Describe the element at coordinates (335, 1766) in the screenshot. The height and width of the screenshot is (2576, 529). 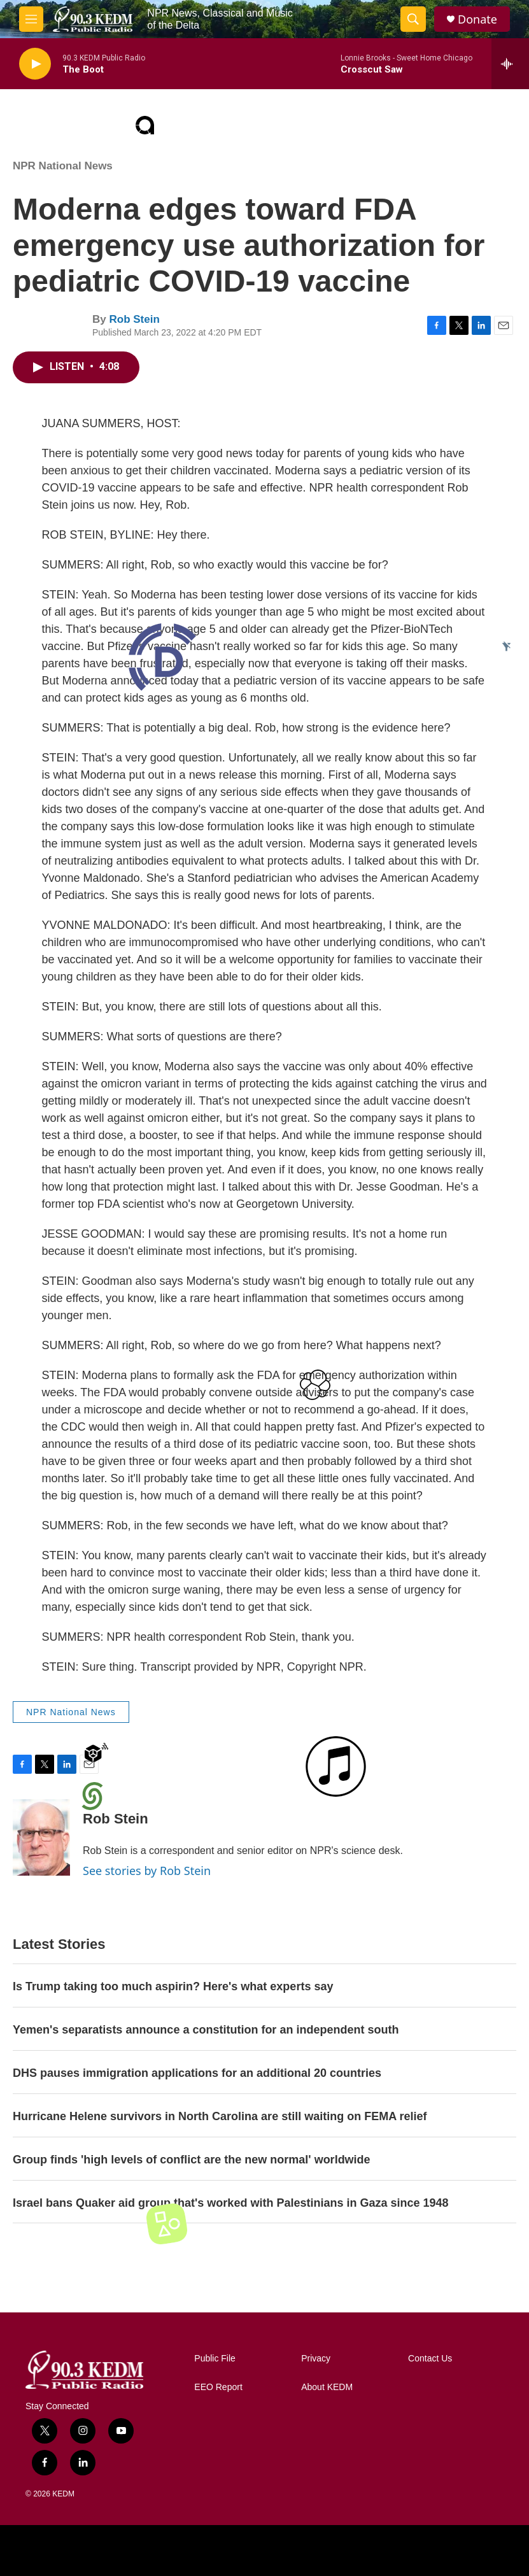
I see `open itunes application` at that location.